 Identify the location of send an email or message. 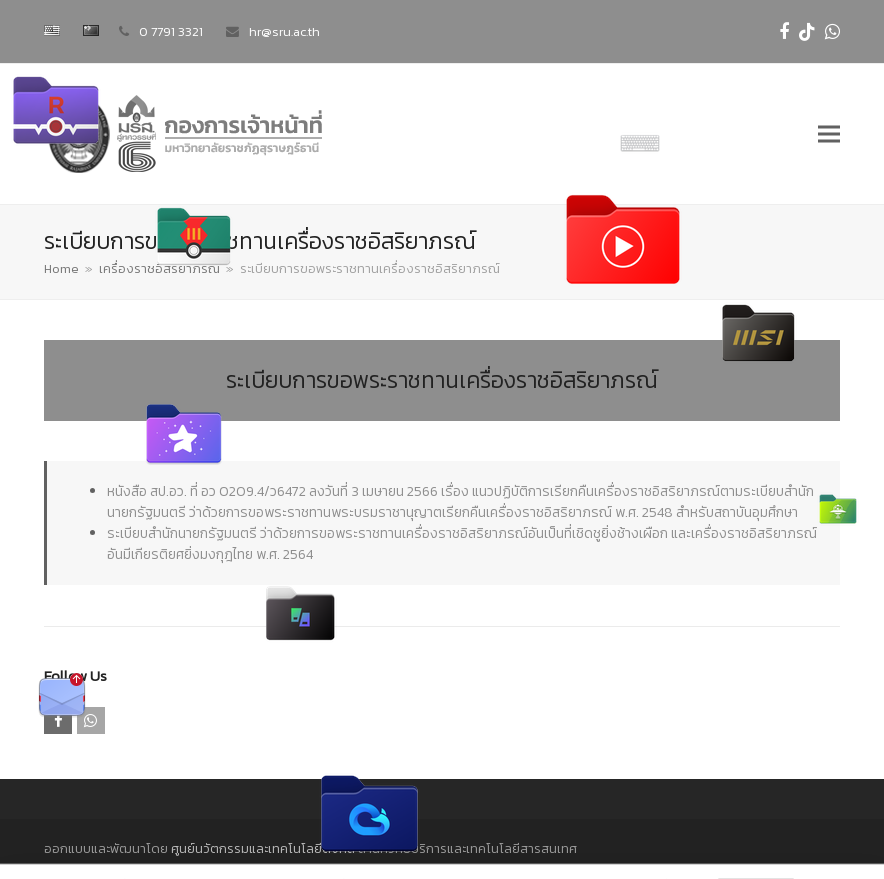
(62, 697).